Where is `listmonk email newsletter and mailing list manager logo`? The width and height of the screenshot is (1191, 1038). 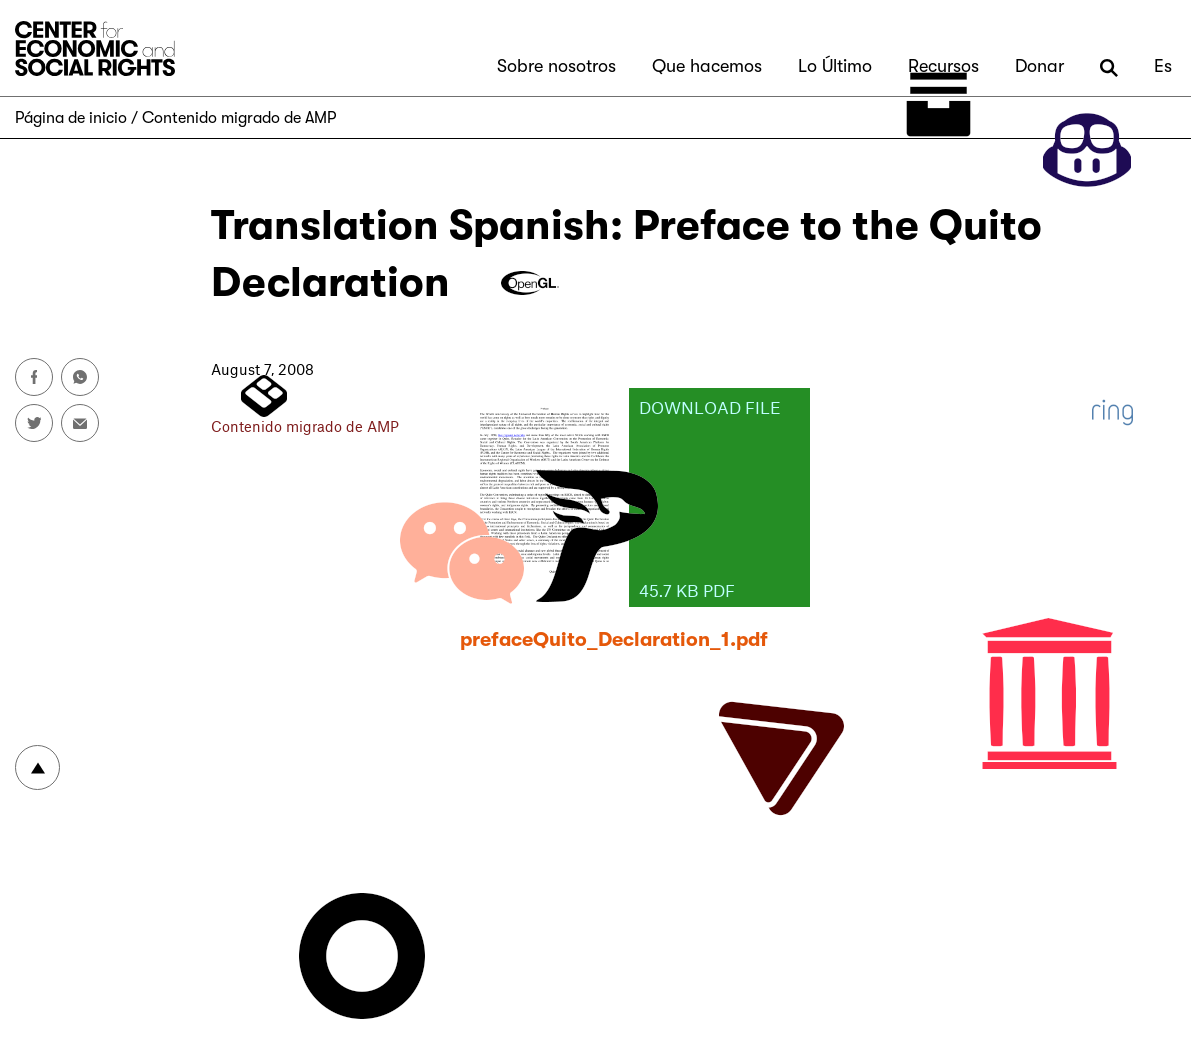
listmonk email newsletter and mailing list manager logo is located at coordinates (362, 956).